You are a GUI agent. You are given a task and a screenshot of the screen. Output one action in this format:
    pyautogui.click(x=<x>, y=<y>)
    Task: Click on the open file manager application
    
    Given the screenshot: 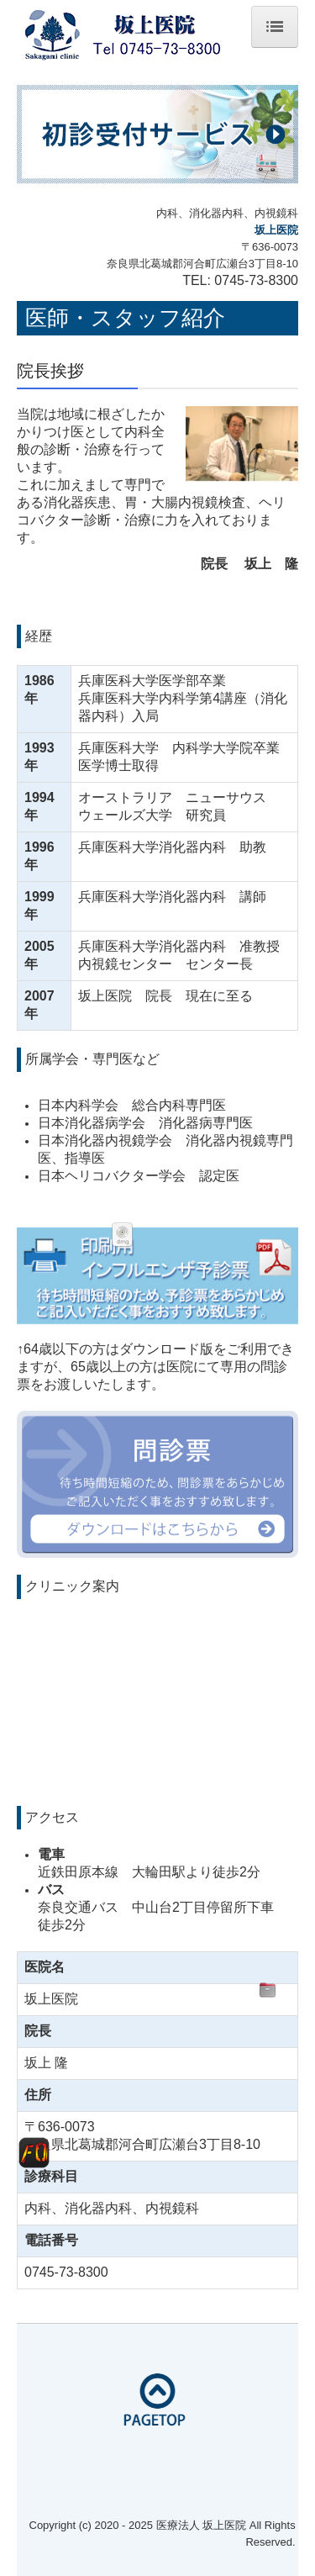 What is the action you would take?
    pyautogui.click(x=267, y=1989)
    